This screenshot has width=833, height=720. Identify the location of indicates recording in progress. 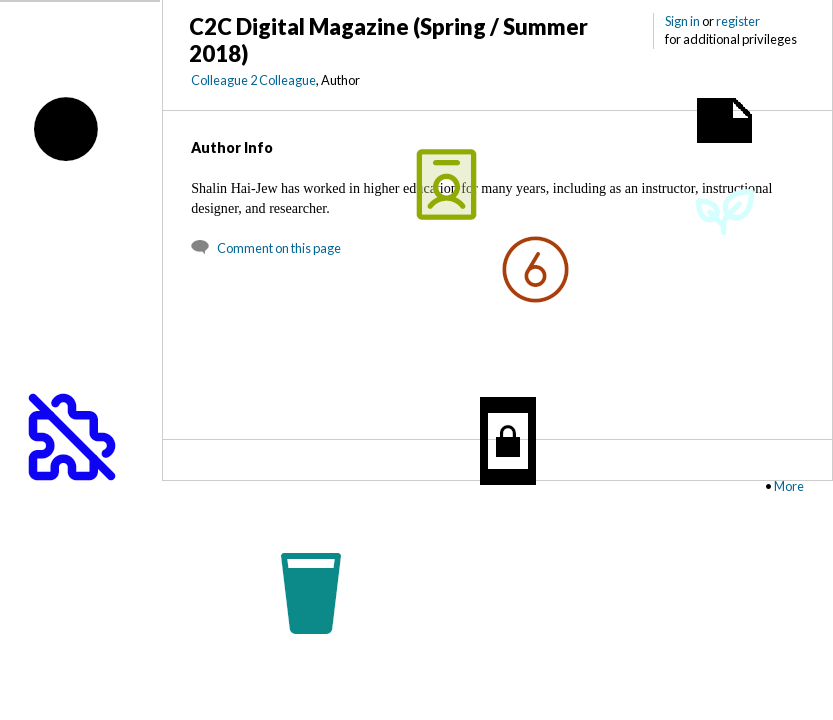
(66, 129).